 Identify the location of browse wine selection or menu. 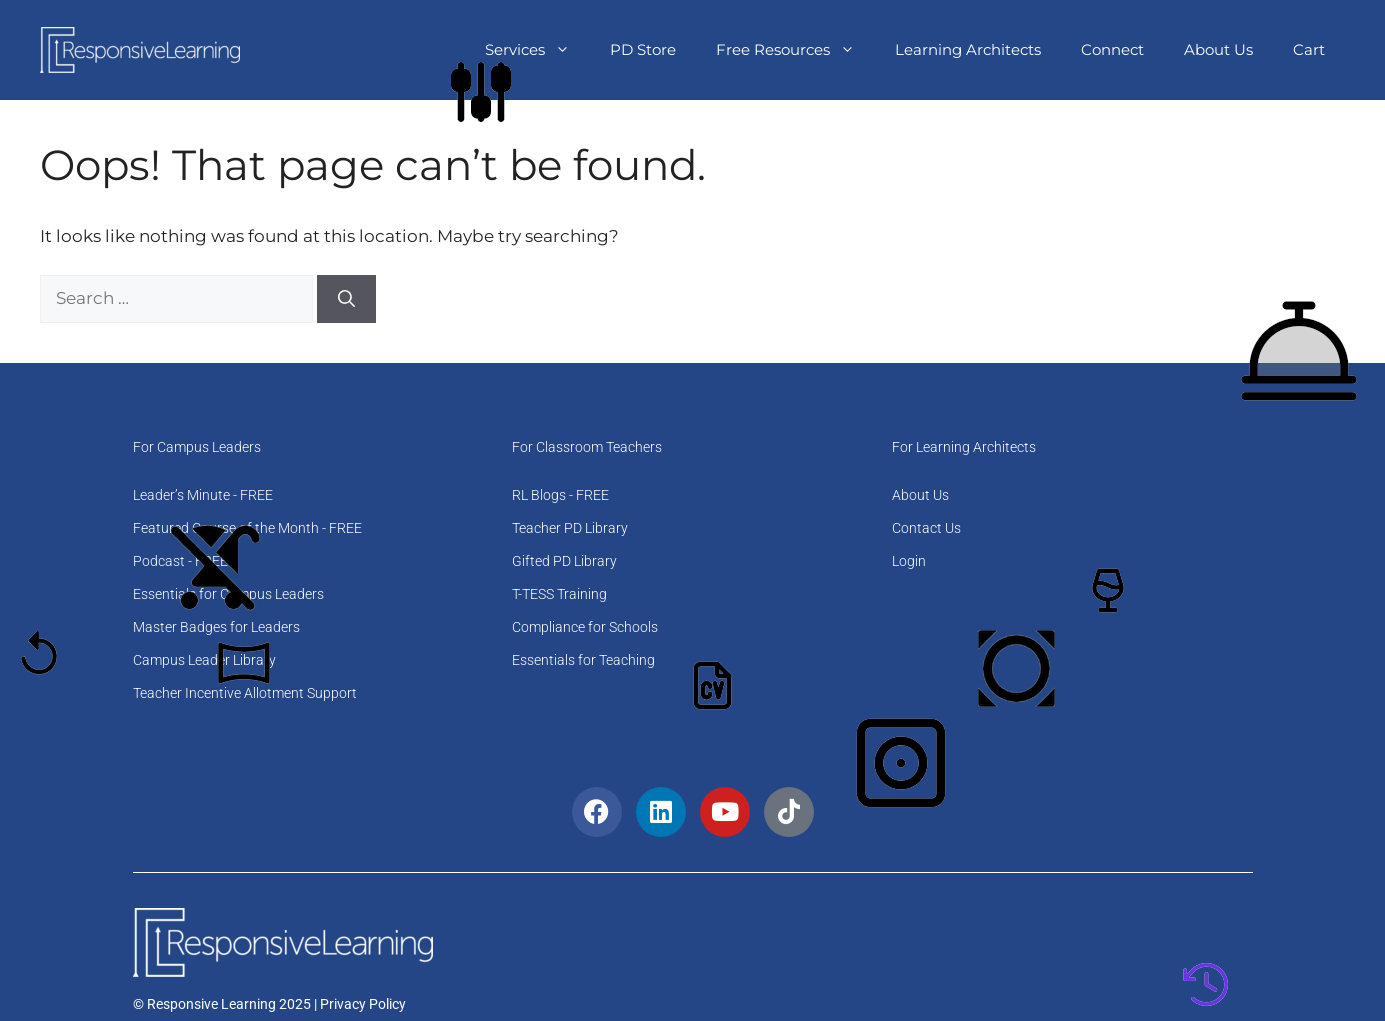
(1108, 589).